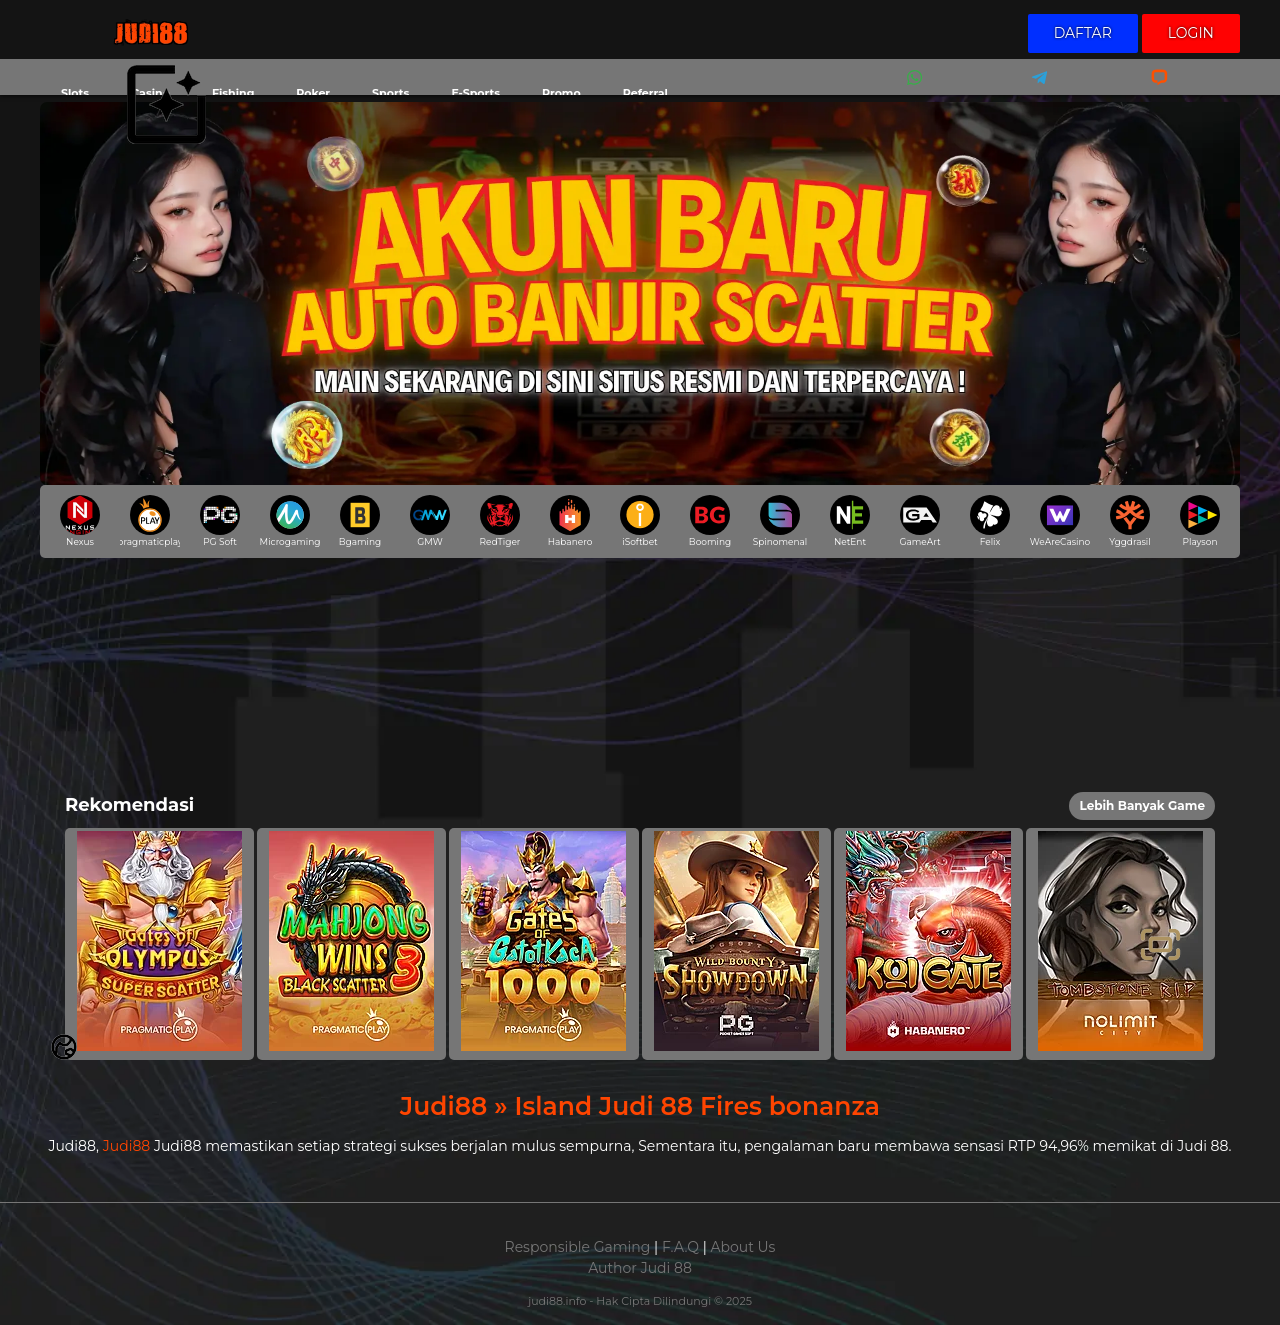  I want to click on switch to international or global settings, so click(64, 1047).